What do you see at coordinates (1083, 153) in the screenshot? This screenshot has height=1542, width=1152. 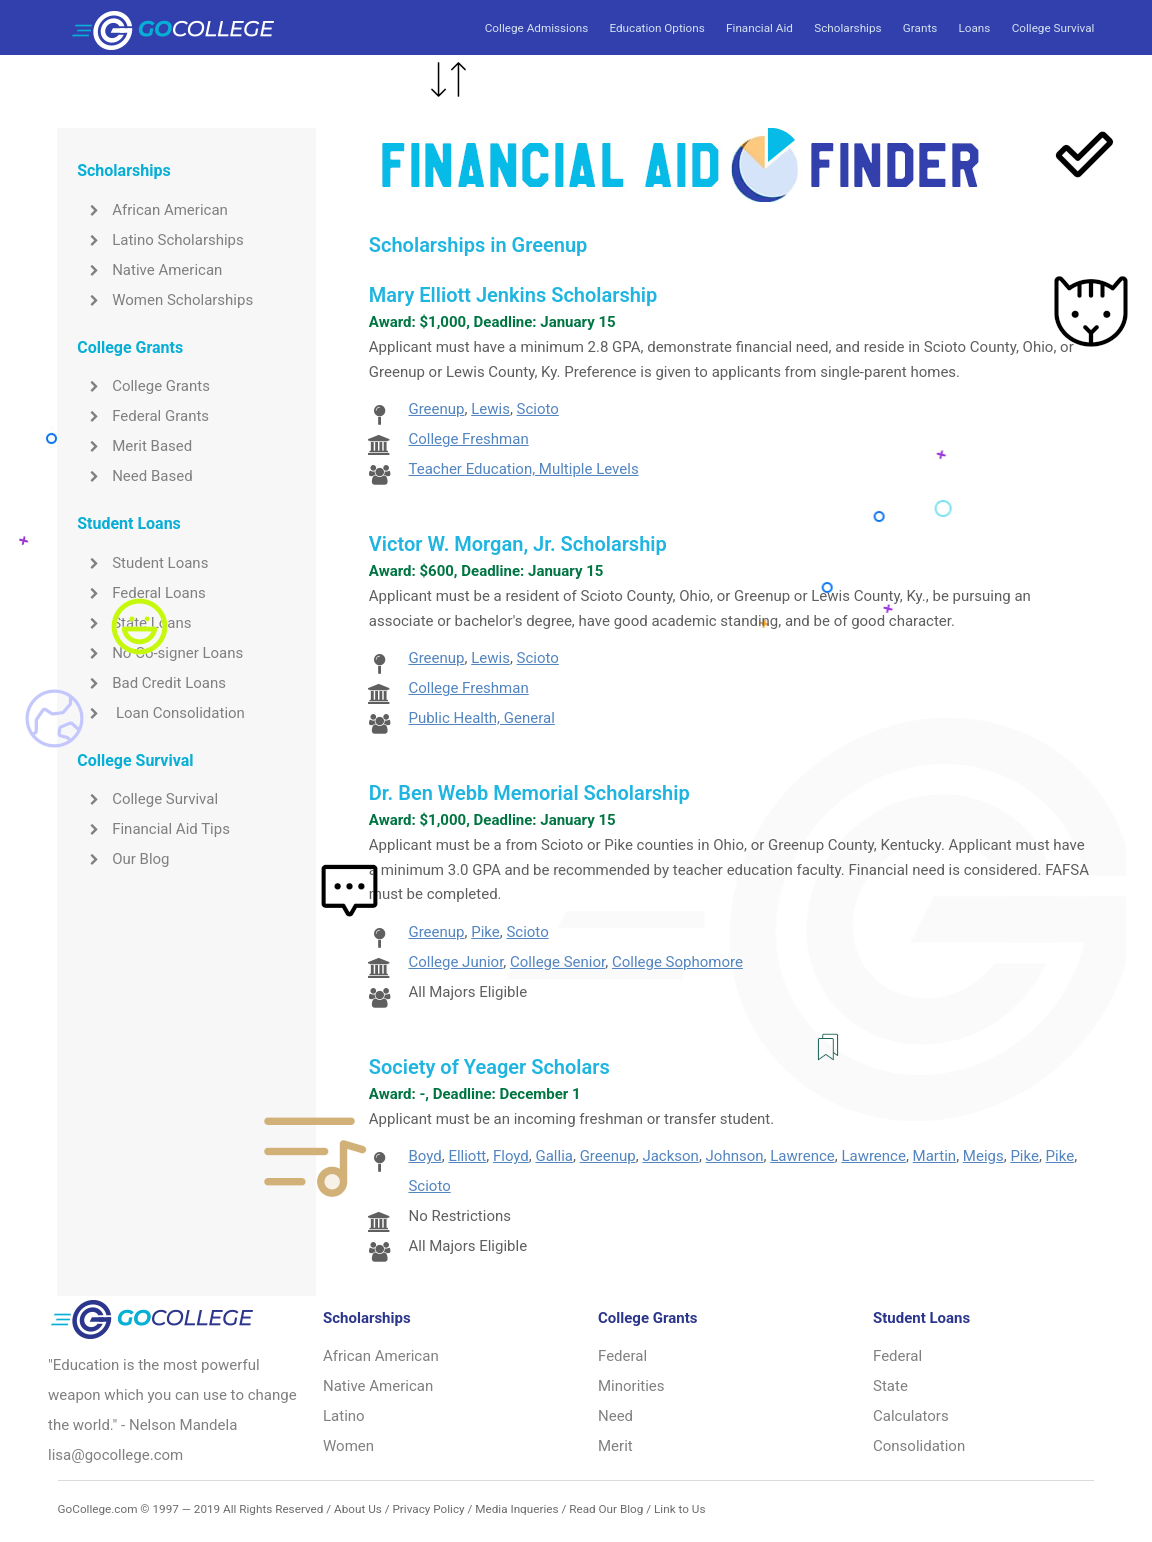 I see `confirm or submit an action` at bounding box center [1083, 153].